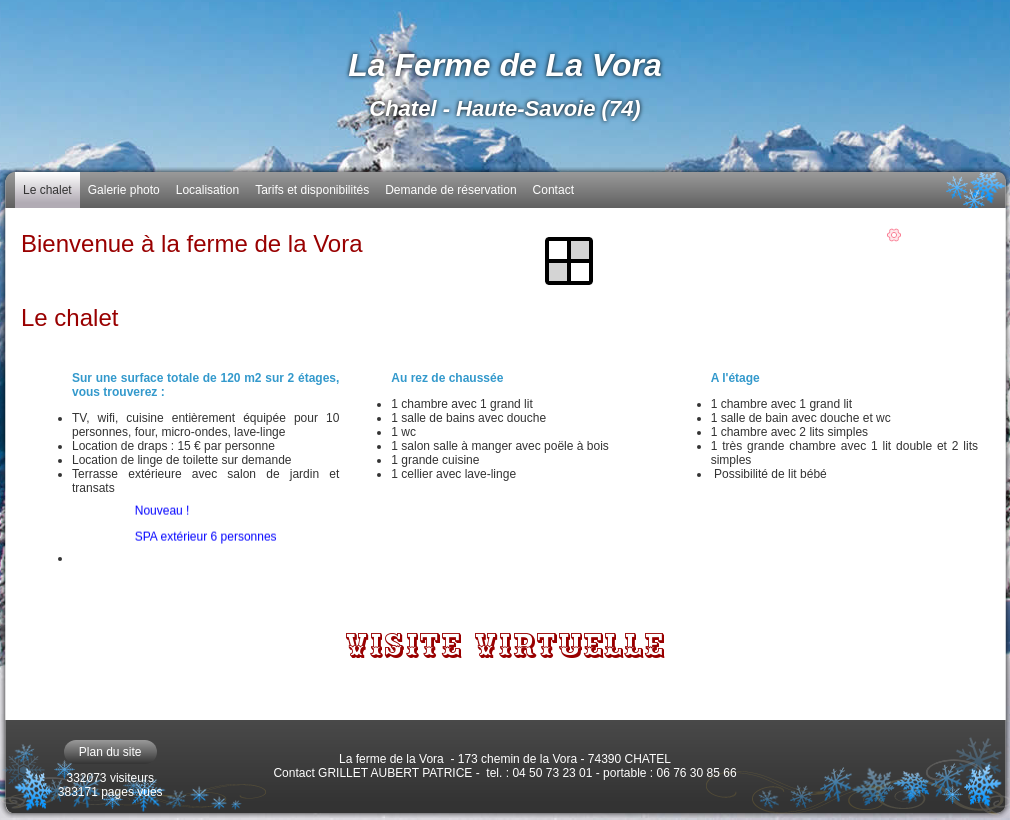 The image size is (1010, 820). What do you see at coordinates (569, 261) in the screenshot?
I see `indicates transparency in image editing` at bounding box center [569, 261].